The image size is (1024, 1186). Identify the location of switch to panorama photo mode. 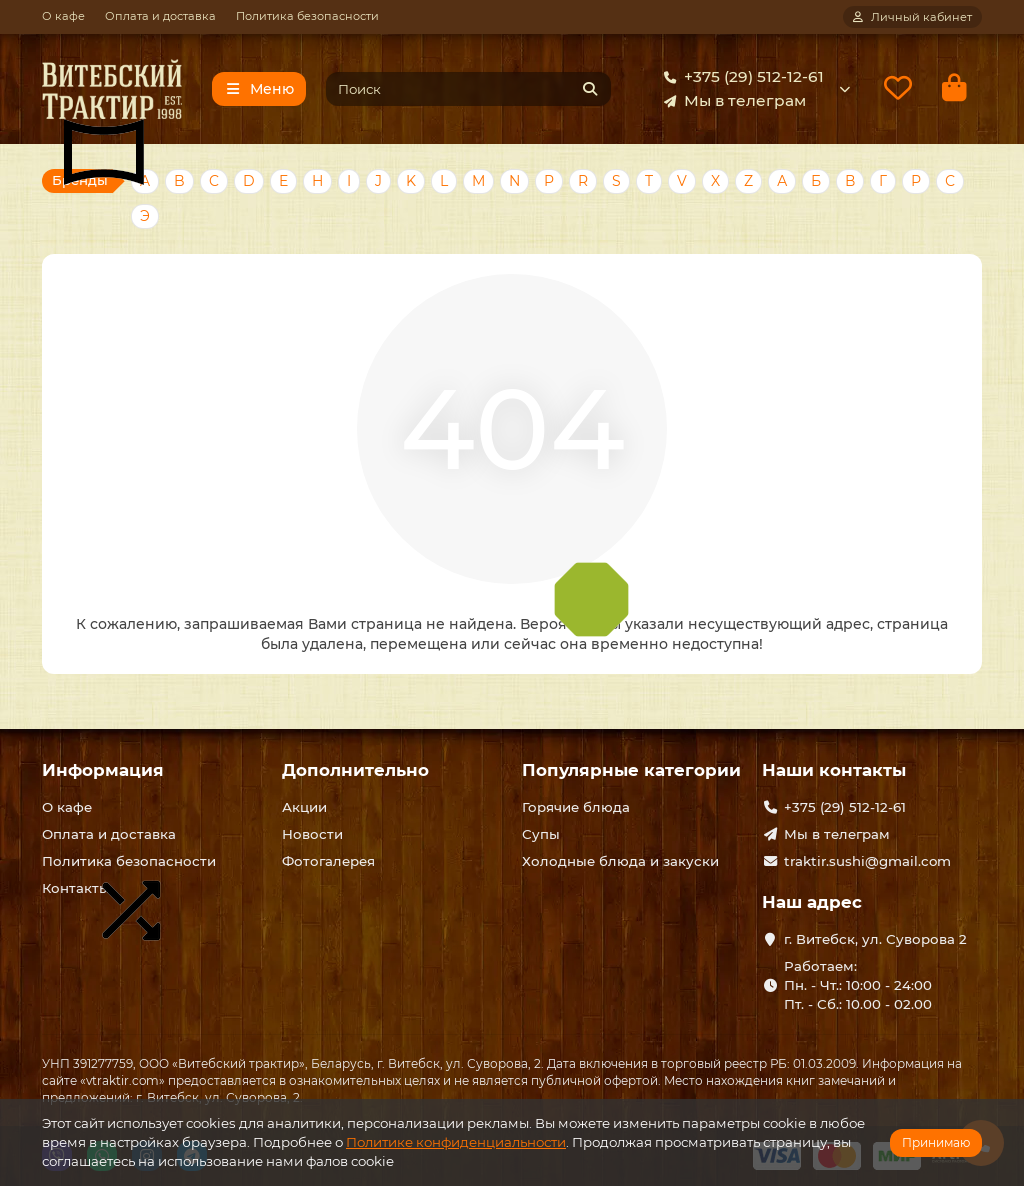
(104, 152).